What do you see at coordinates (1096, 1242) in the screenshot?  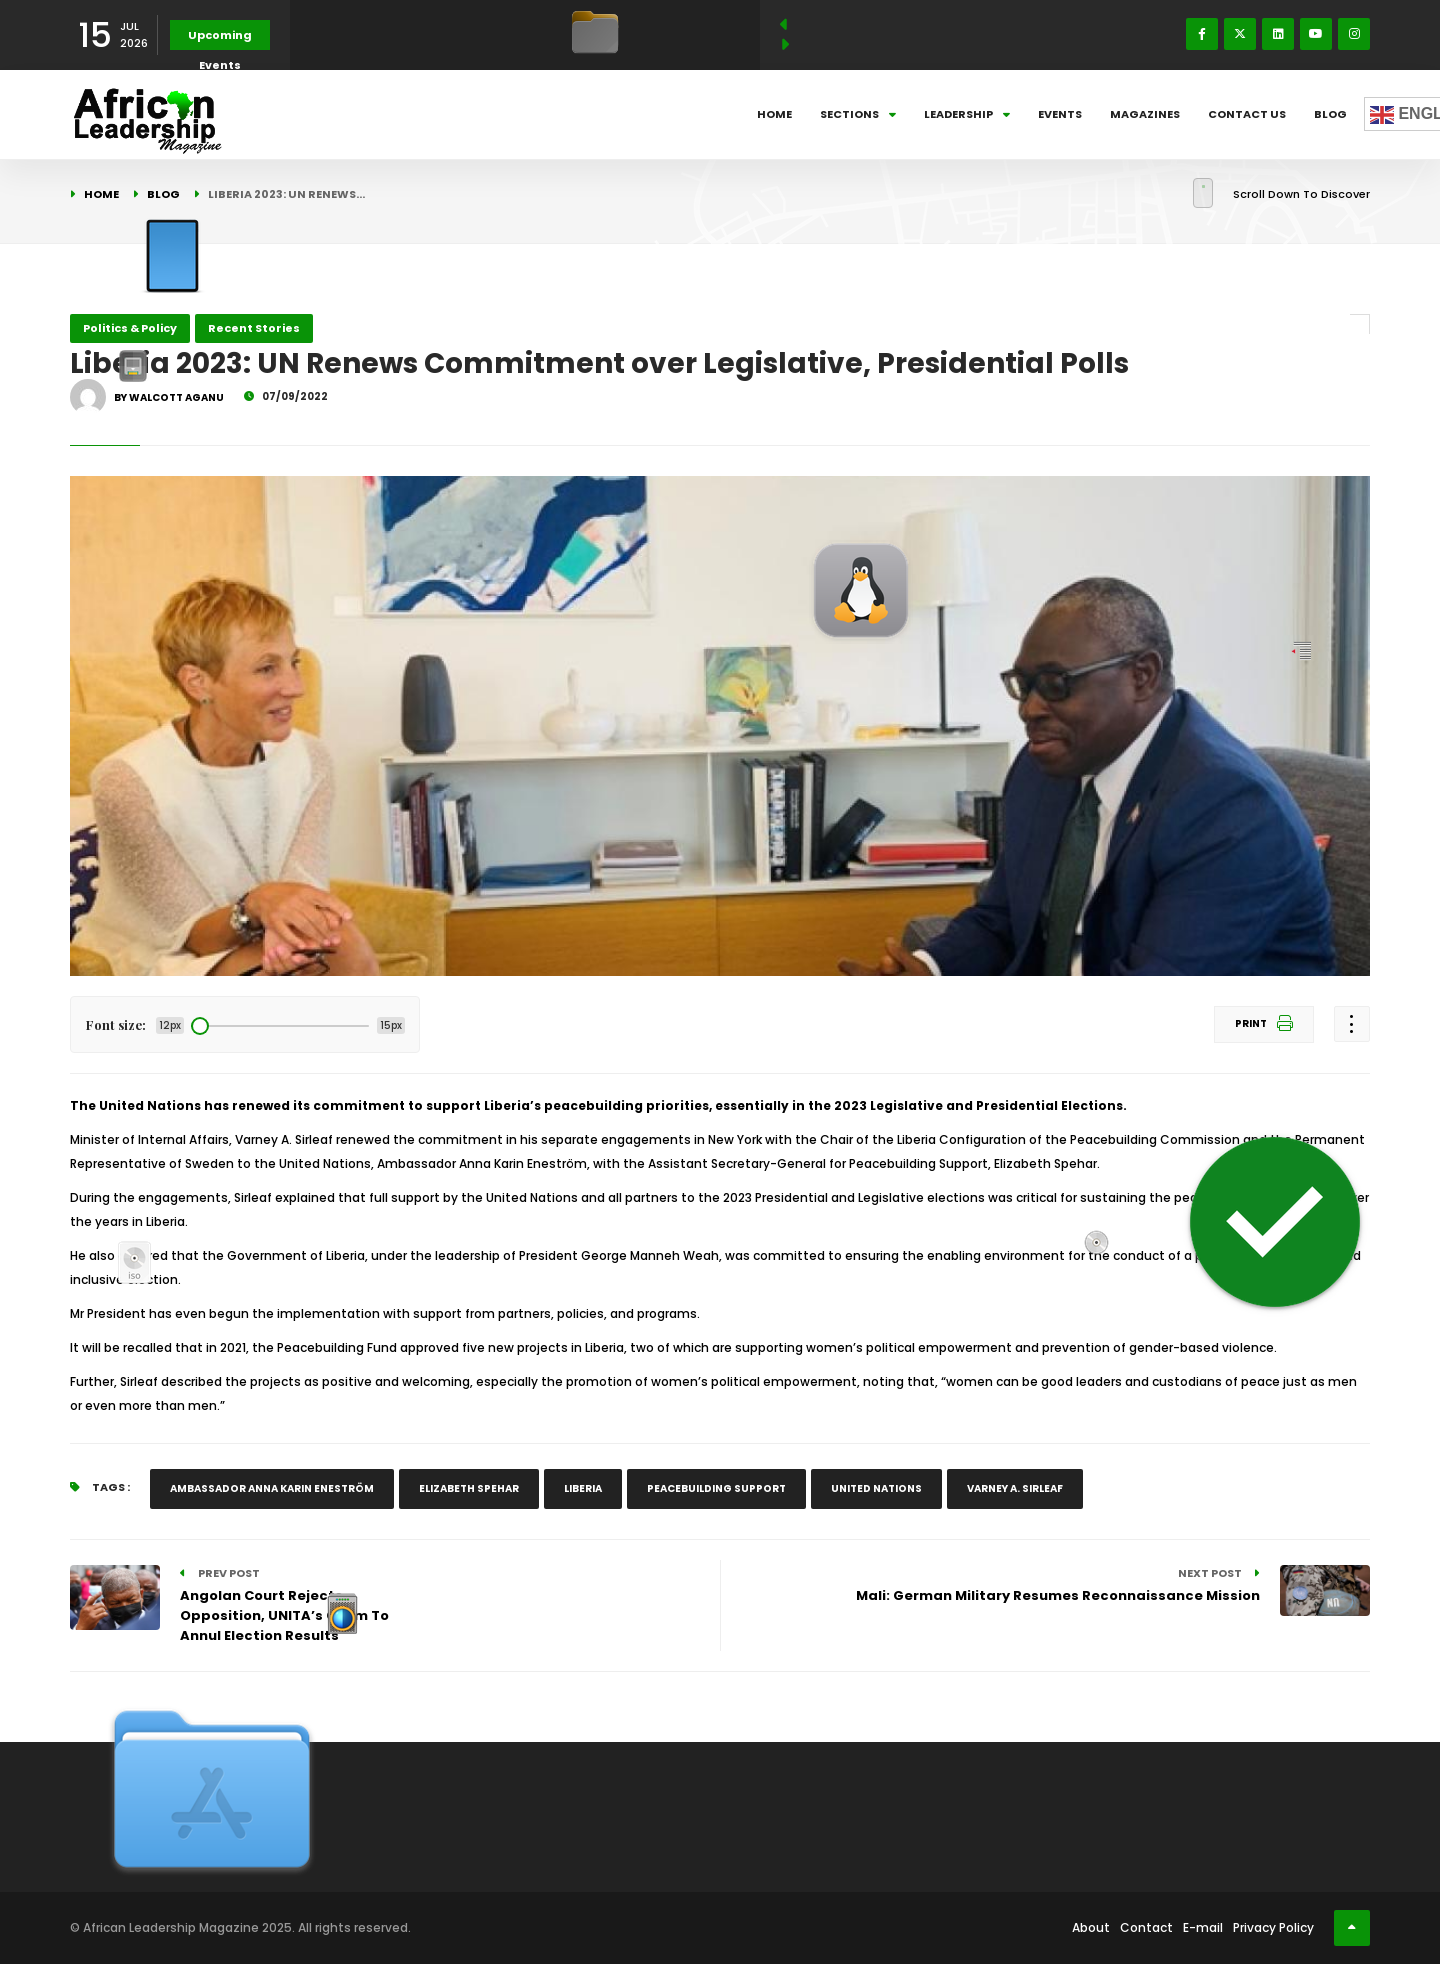 I see `indicates a rewritable CD drive or disc` at bounding box center [1096, 1242].